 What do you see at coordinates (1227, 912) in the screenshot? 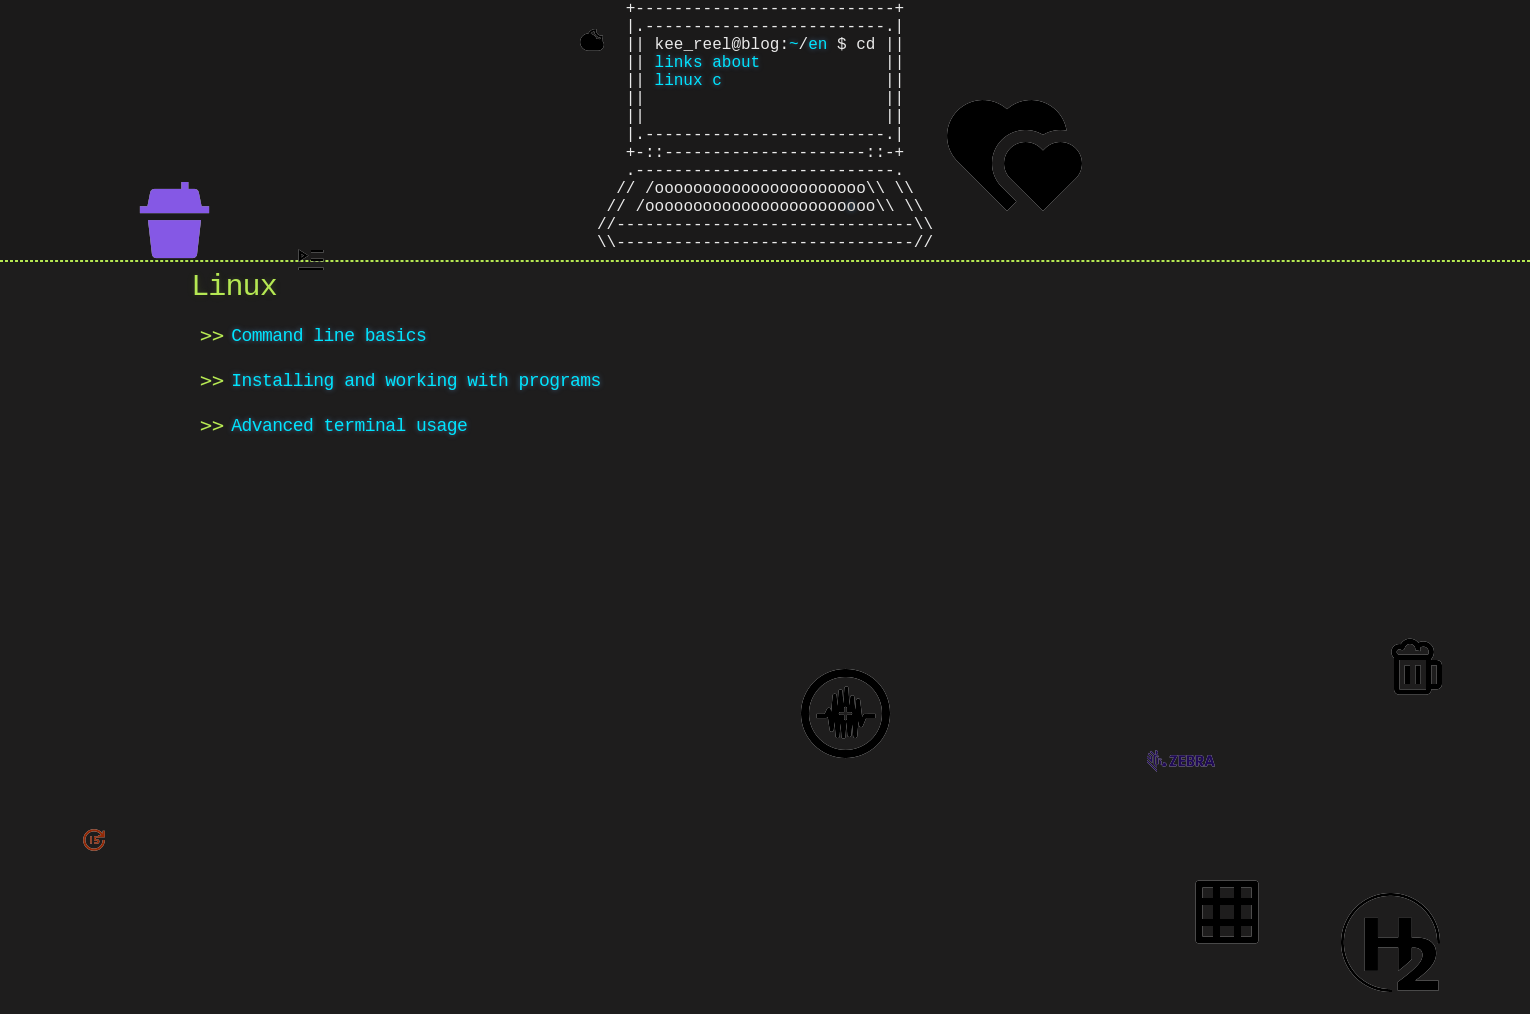
I see `switch to grid view layout` at bounding box center [1227, 912].